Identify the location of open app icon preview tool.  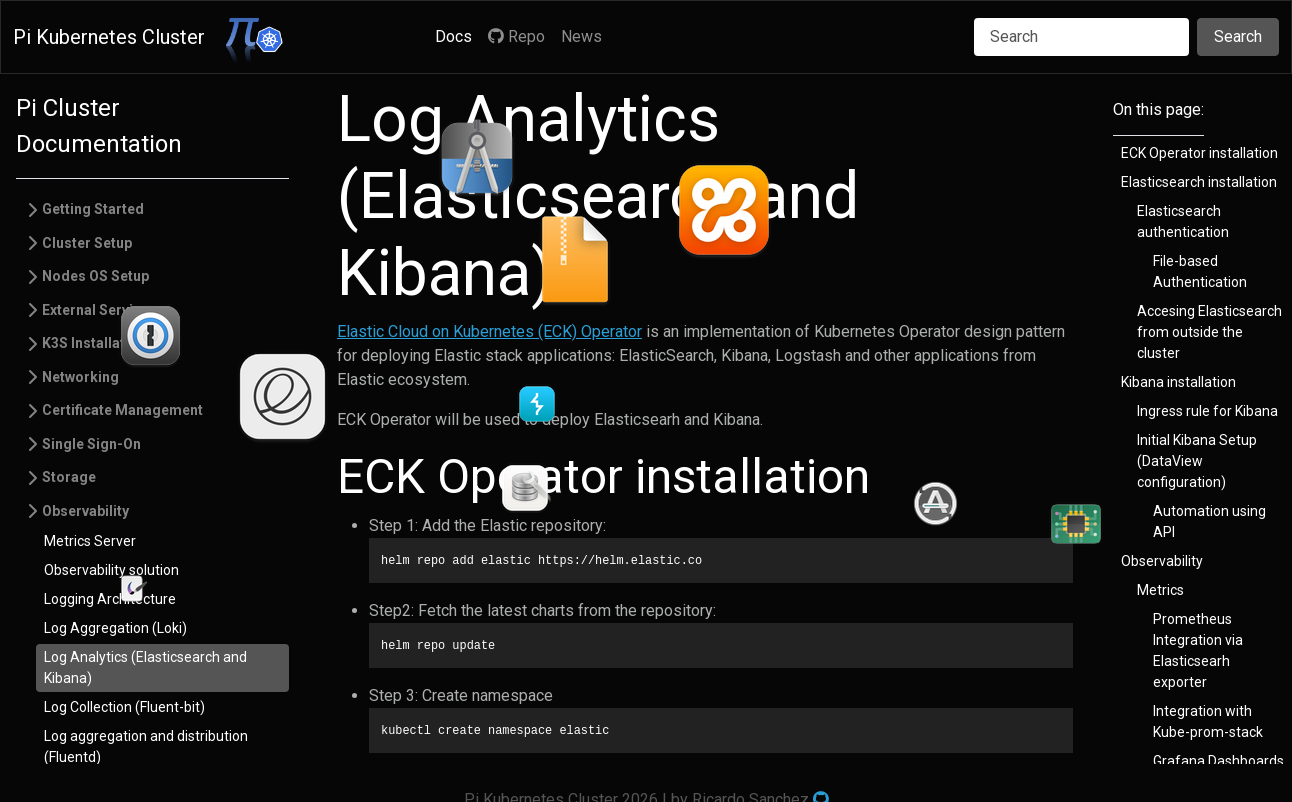
(477, 158).